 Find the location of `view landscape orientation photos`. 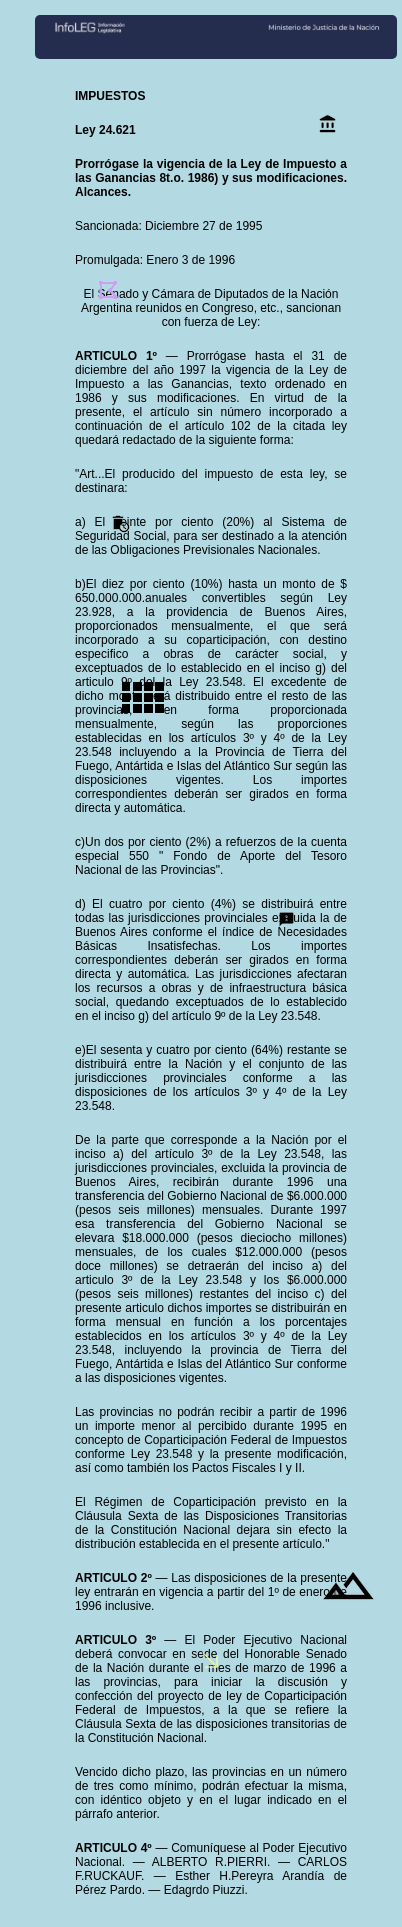

view landscape orientation photos is located at coordinates (348, 1585).